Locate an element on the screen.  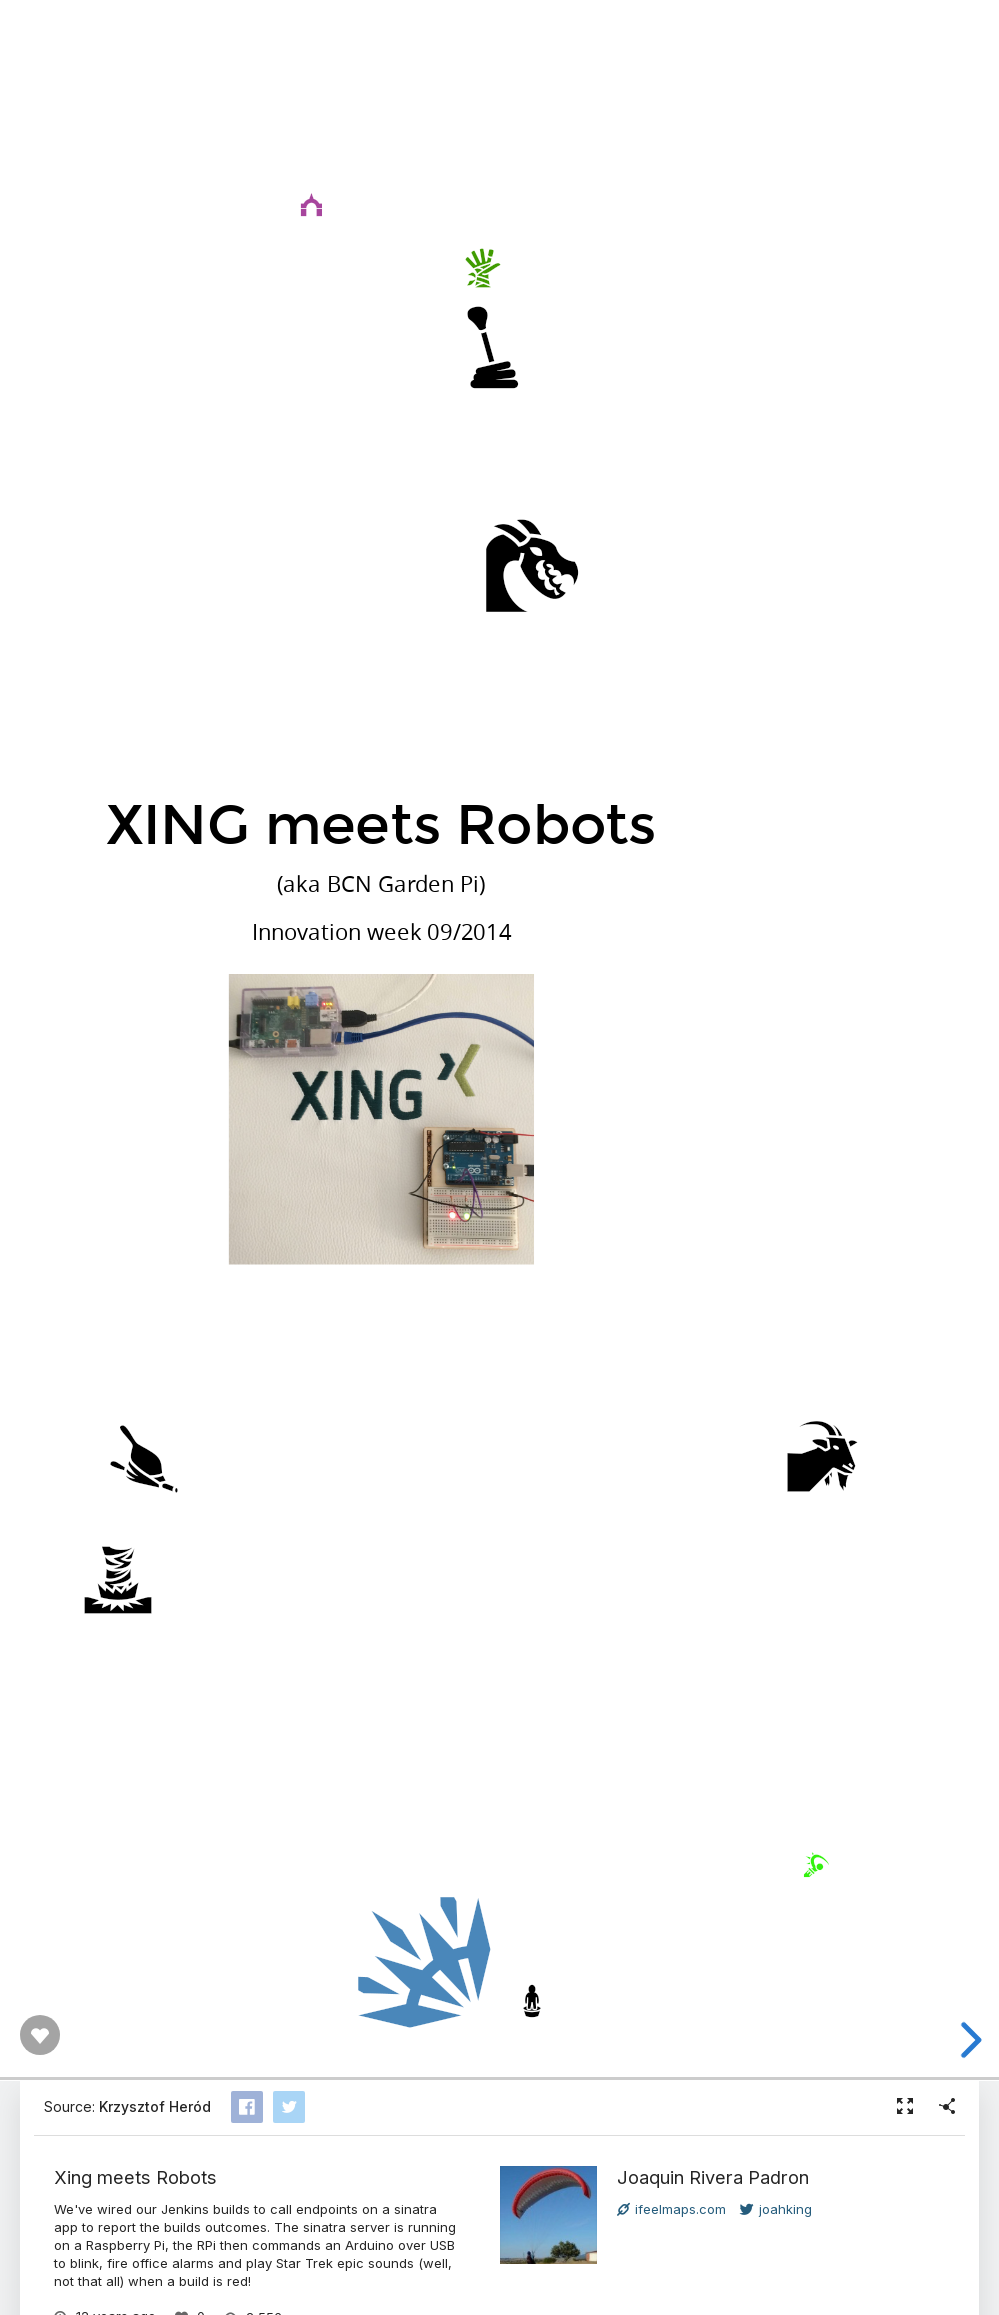
access bridge-building or construction features is located at coordinates (311, 204).